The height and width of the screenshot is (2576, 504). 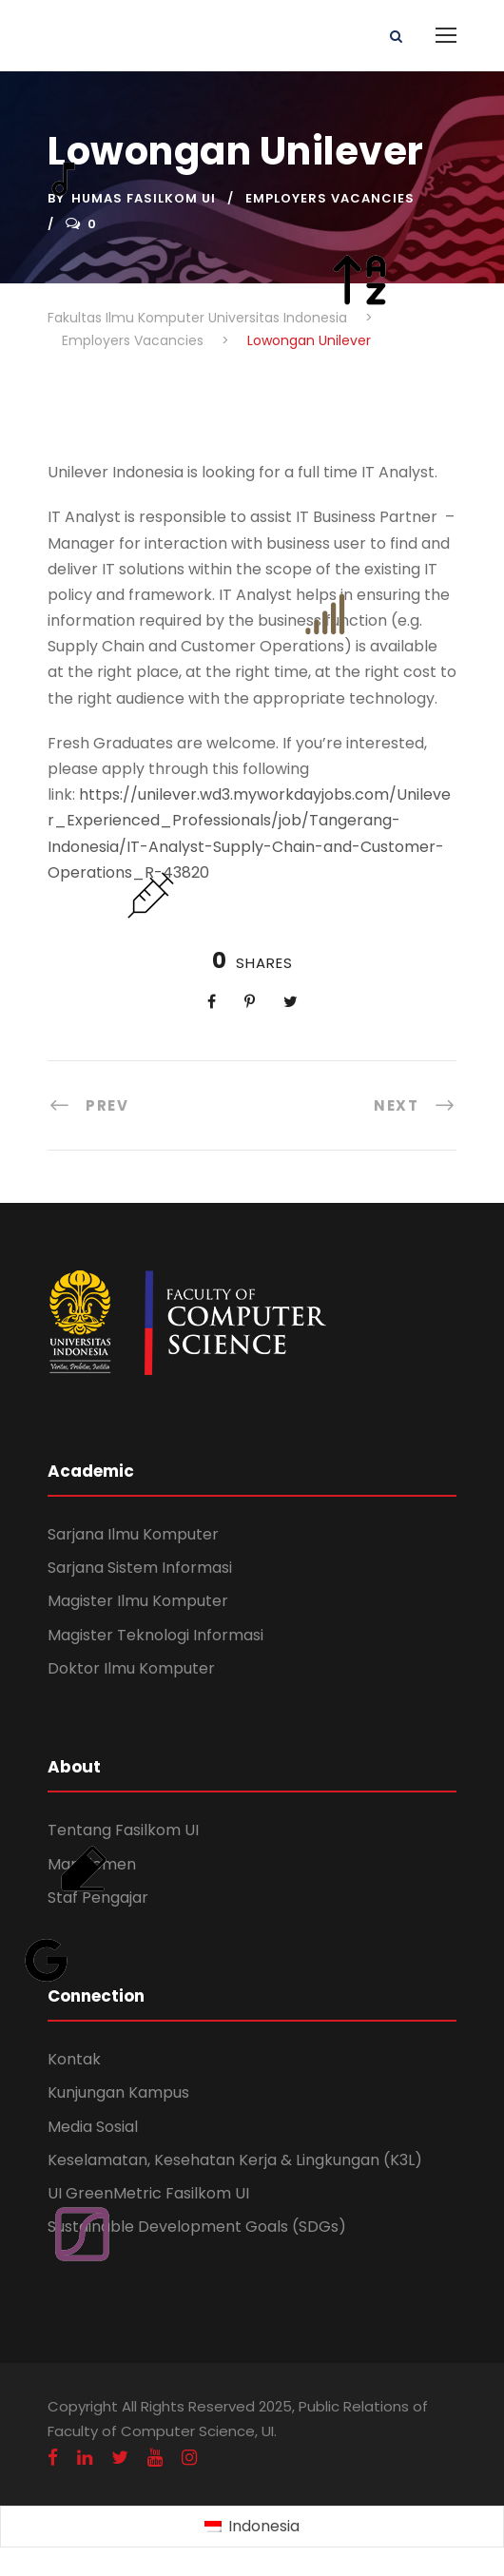 I want to click on play or access audio content, so click(x=63, y=179).